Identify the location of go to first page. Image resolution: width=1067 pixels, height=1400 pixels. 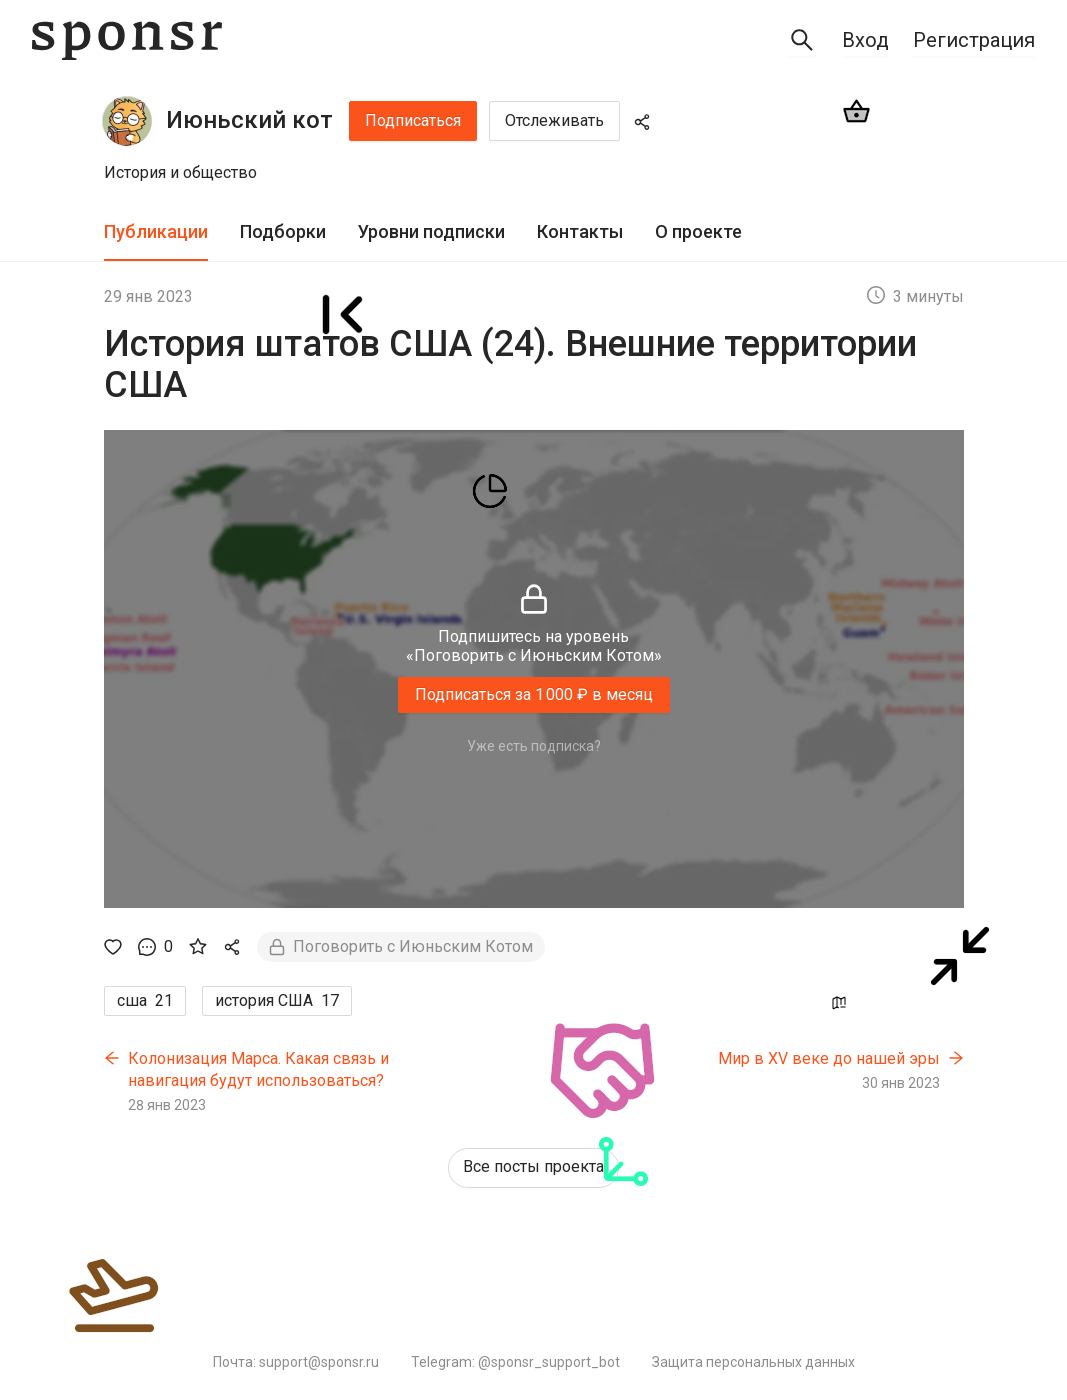
(342, 314).